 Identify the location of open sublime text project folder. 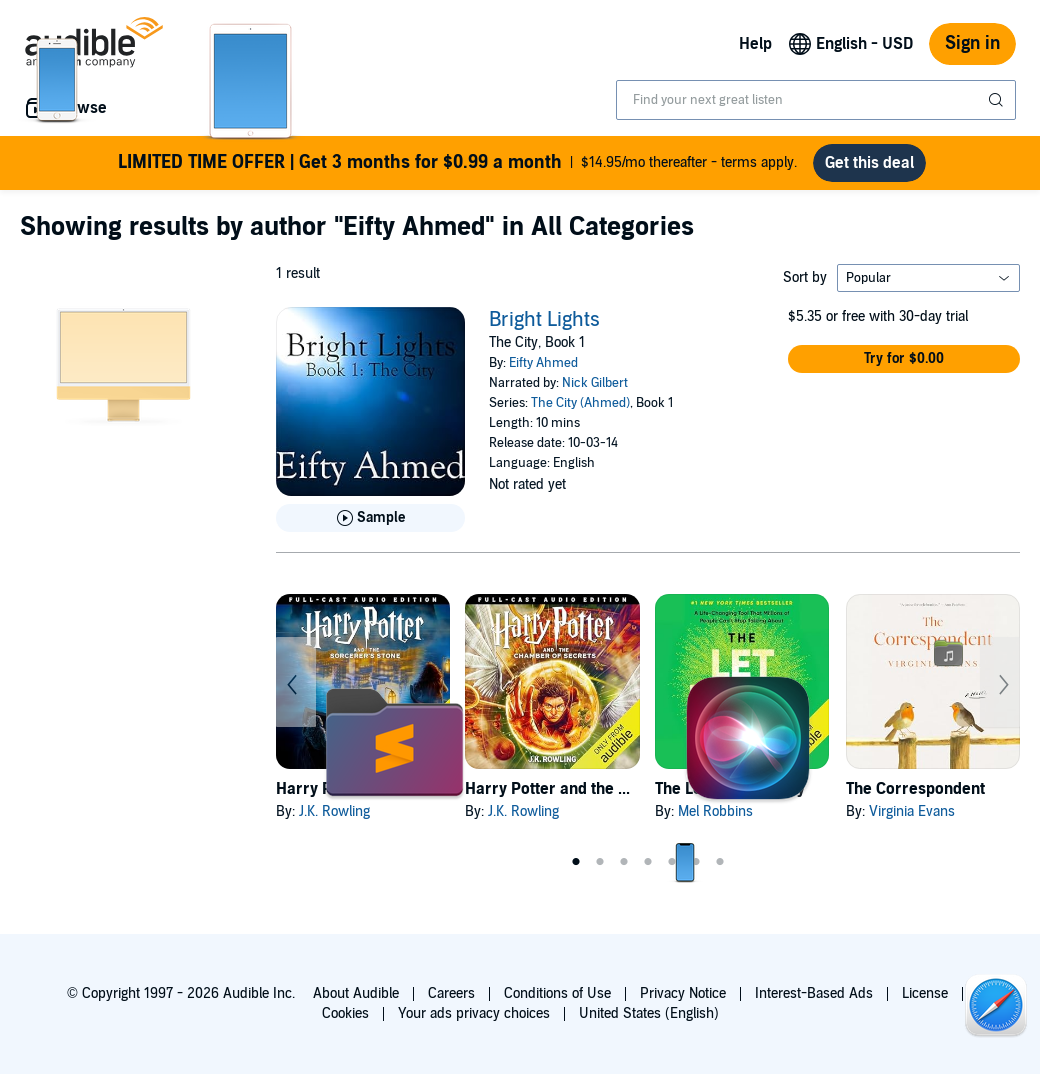
(394, 746).